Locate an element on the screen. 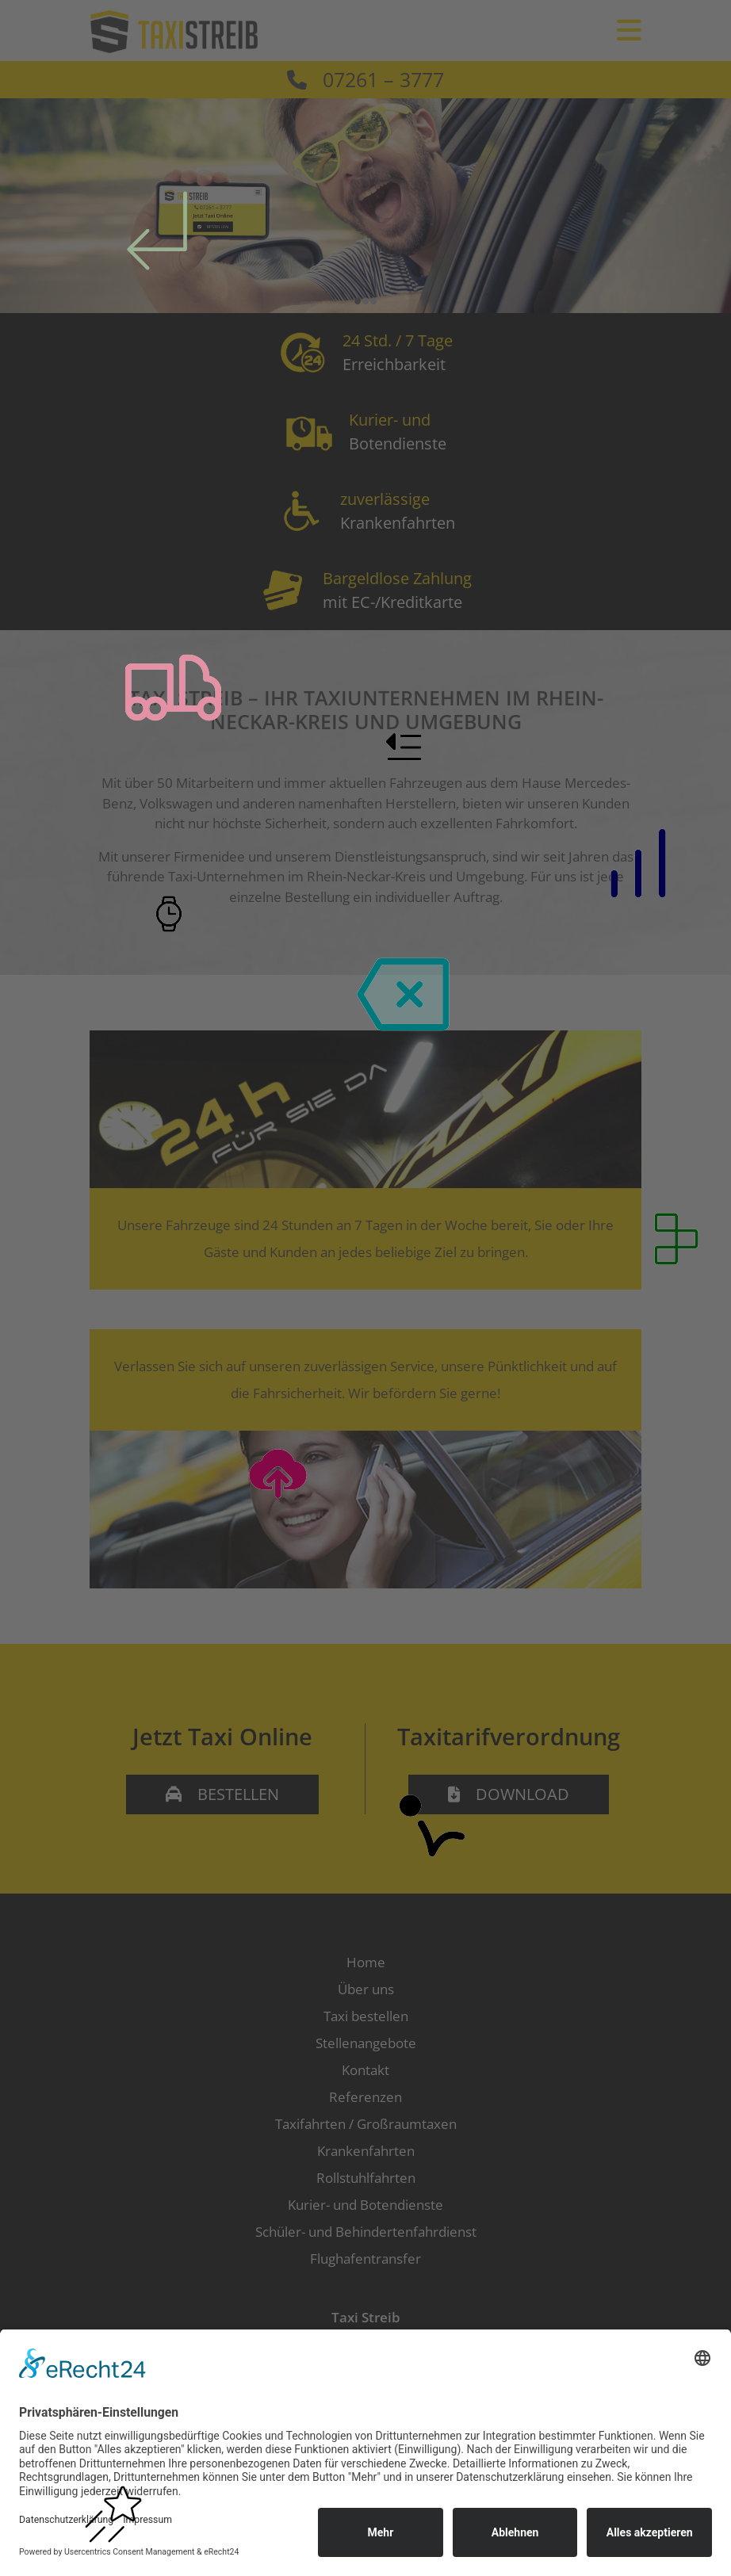 The width and height of the screenshot is (731, 2576). decrease text indentation is located at coordinates (404, 747).